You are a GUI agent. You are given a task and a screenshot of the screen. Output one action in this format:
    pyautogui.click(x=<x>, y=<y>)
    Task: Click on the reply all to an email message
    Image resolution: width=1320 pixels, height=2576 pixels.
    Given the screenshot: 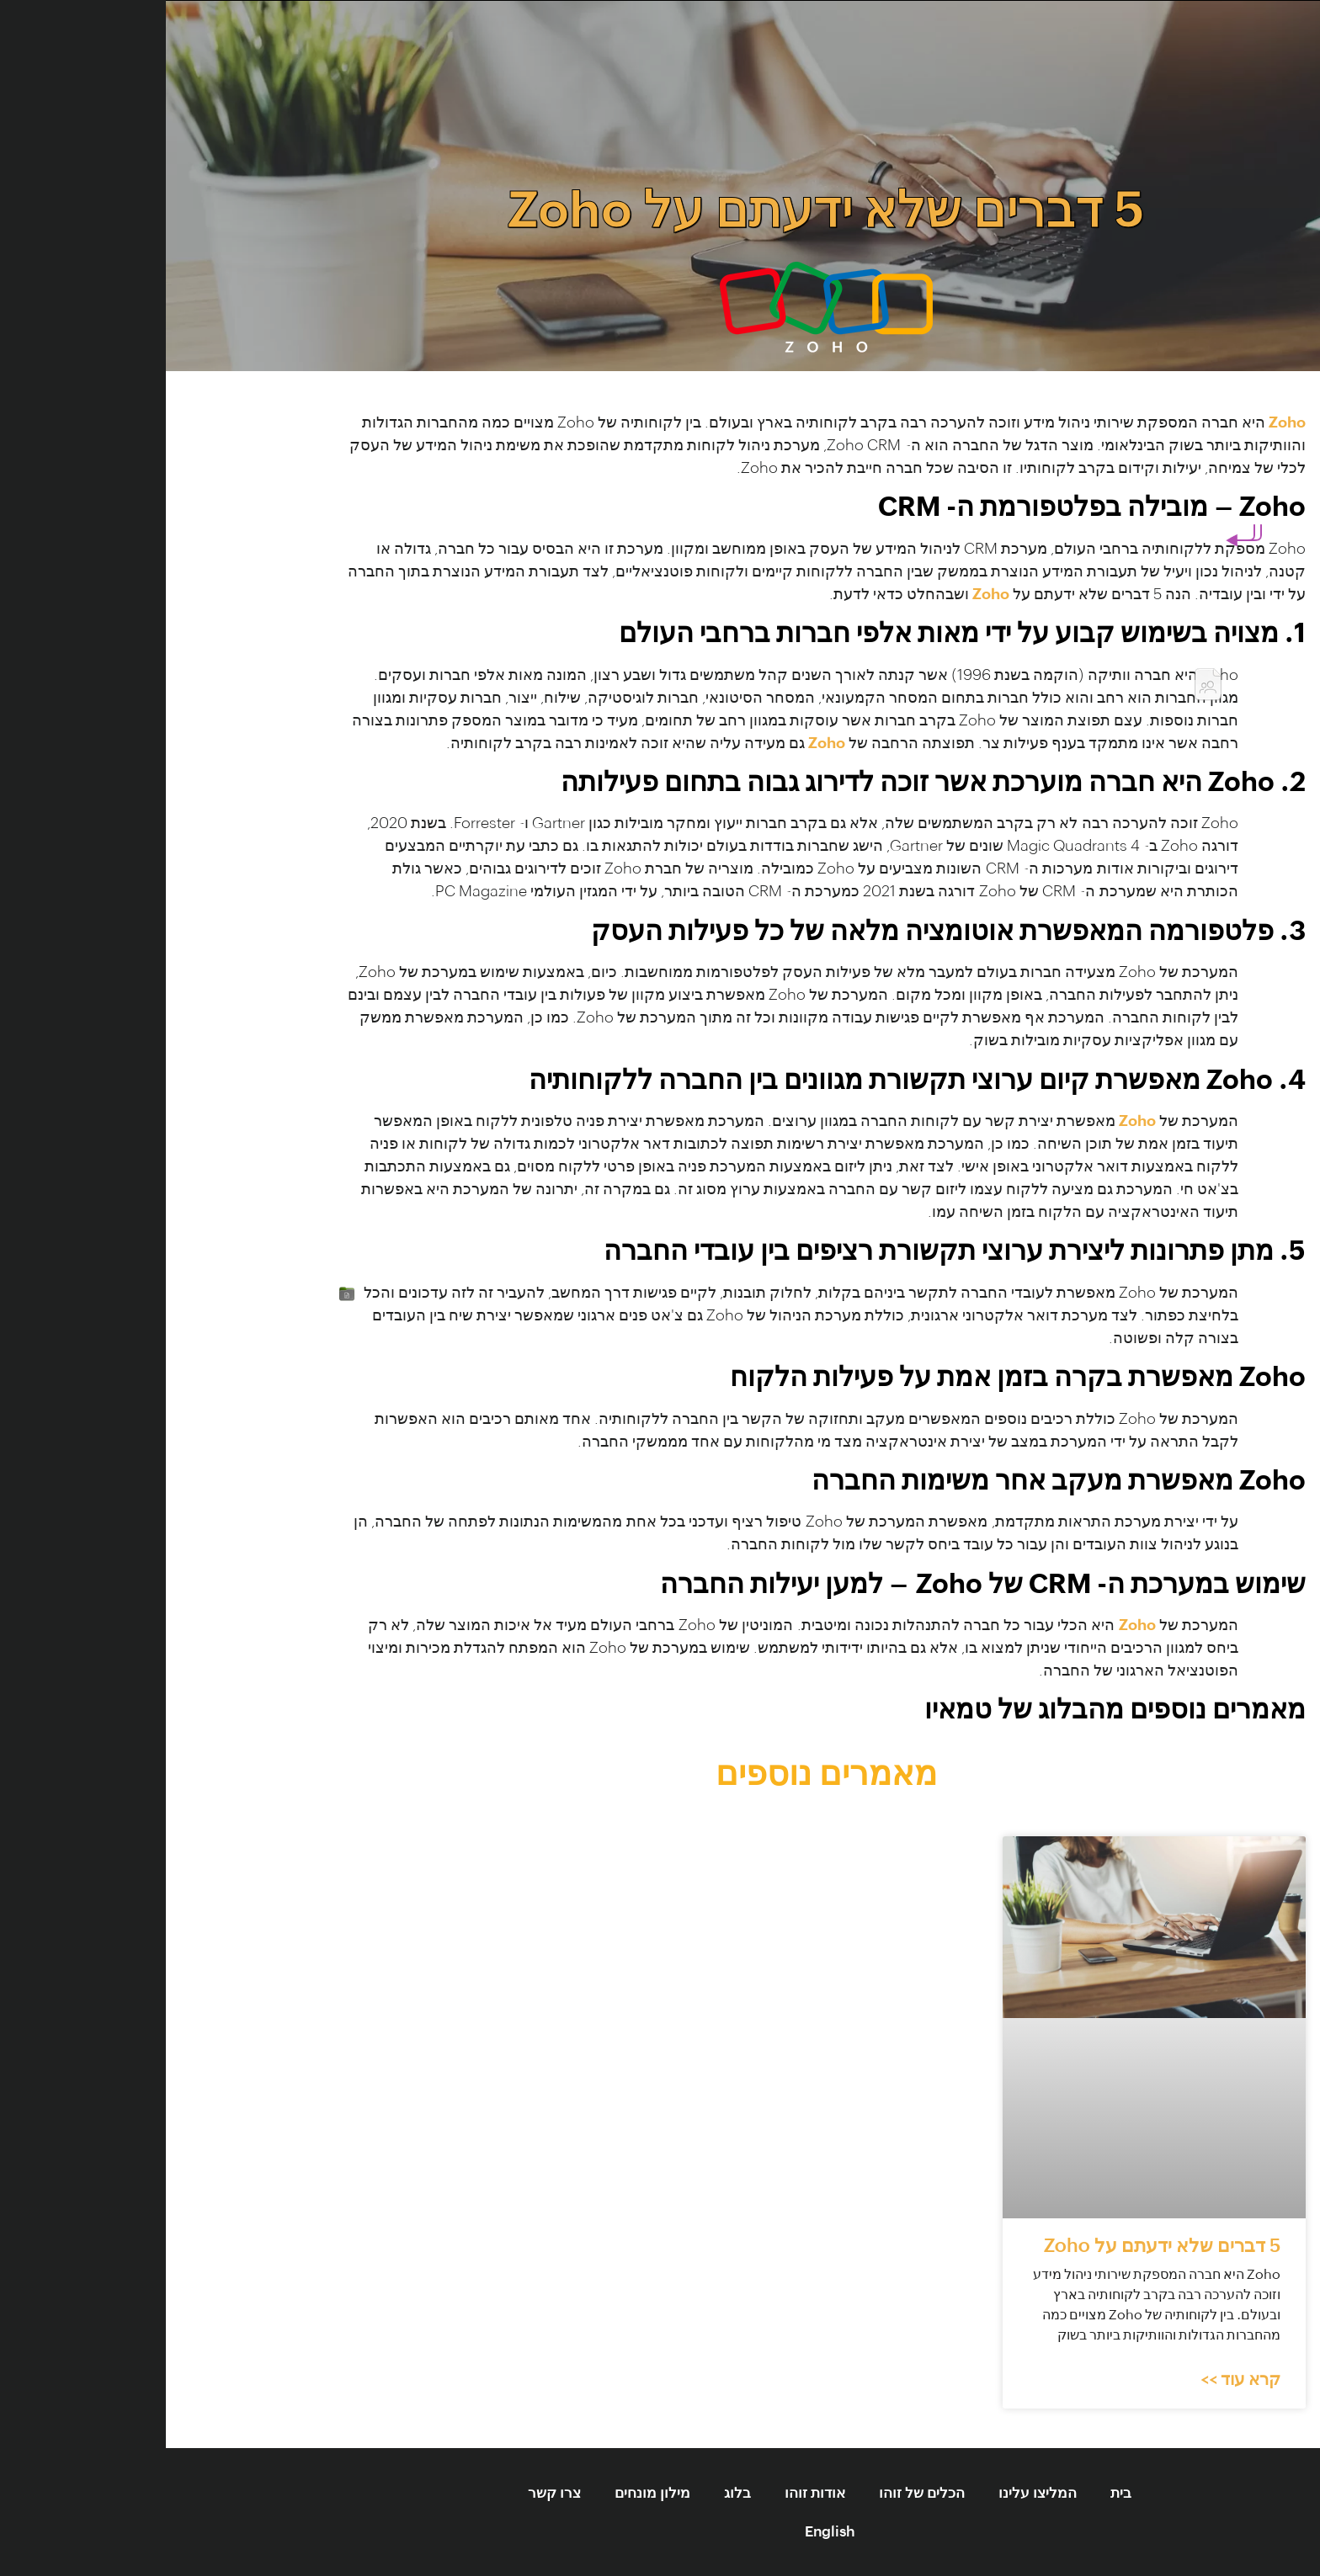 What is the action you would take?
    pyautogui.click(x=1243, y=533)
    